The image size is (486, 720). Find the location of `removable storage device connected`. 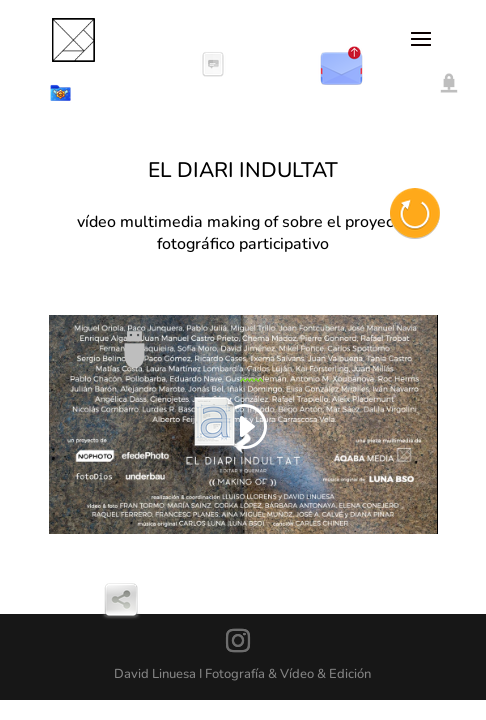

removable storage device connected is located at coordinates (134, 348).